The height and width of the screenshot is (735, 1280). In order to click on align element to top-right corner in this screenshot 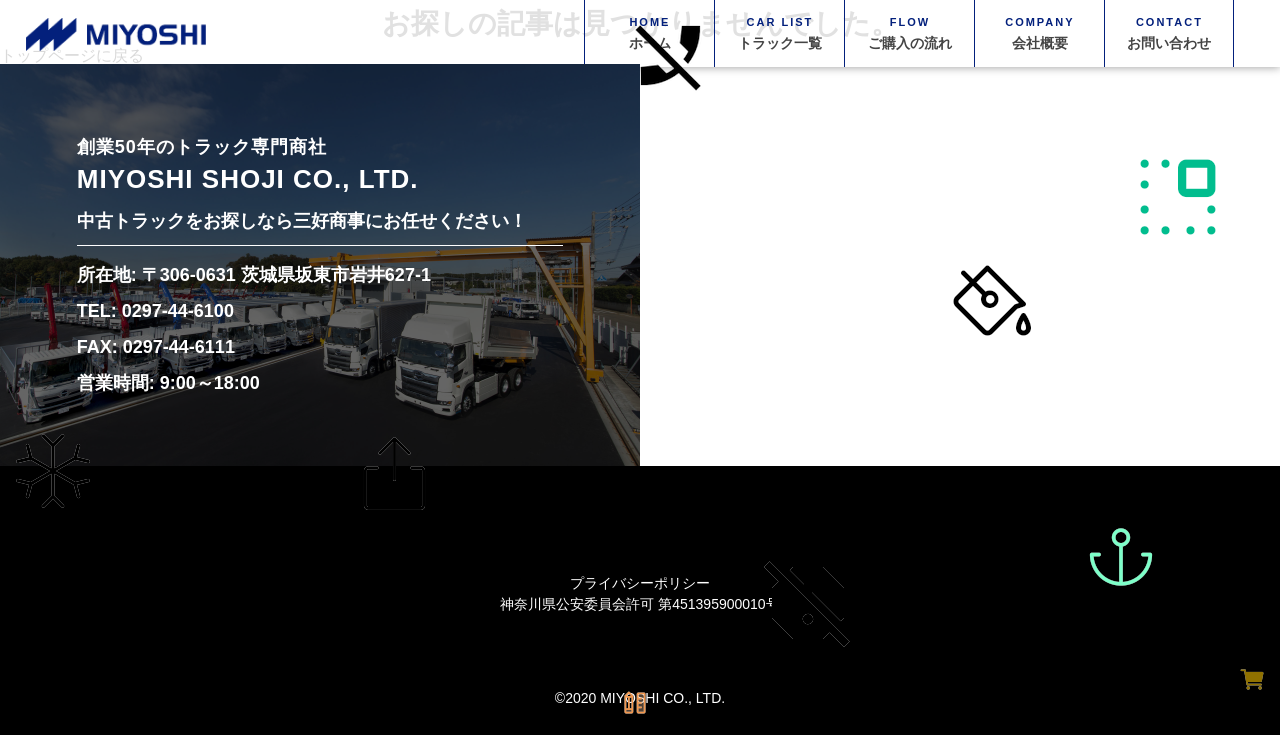, I will do `click(1178, 197)`.